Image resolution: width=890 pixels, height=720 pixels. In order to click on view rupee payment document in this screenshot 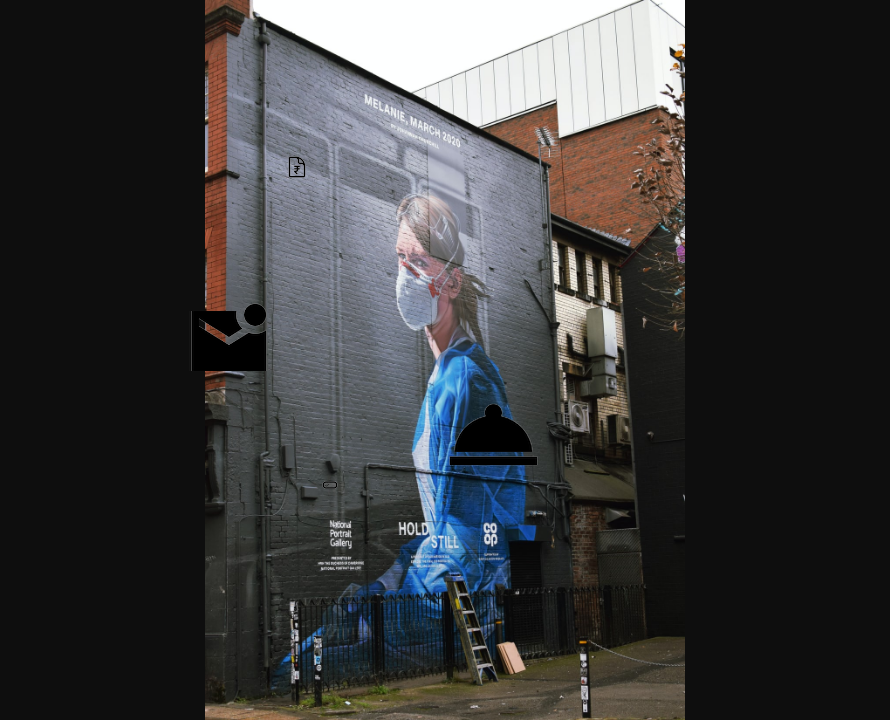, I will do `click(297, 167)`.